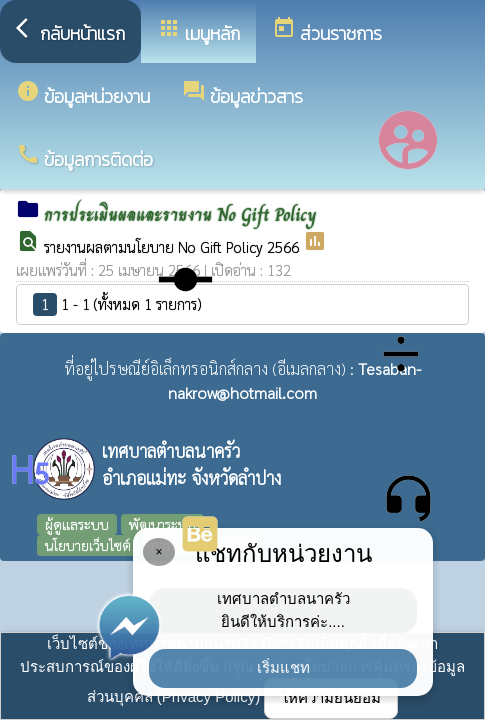 Image resolution: width=485 pixels, height=720 pixels. I want to click on contact customer support, so click(408, 497).